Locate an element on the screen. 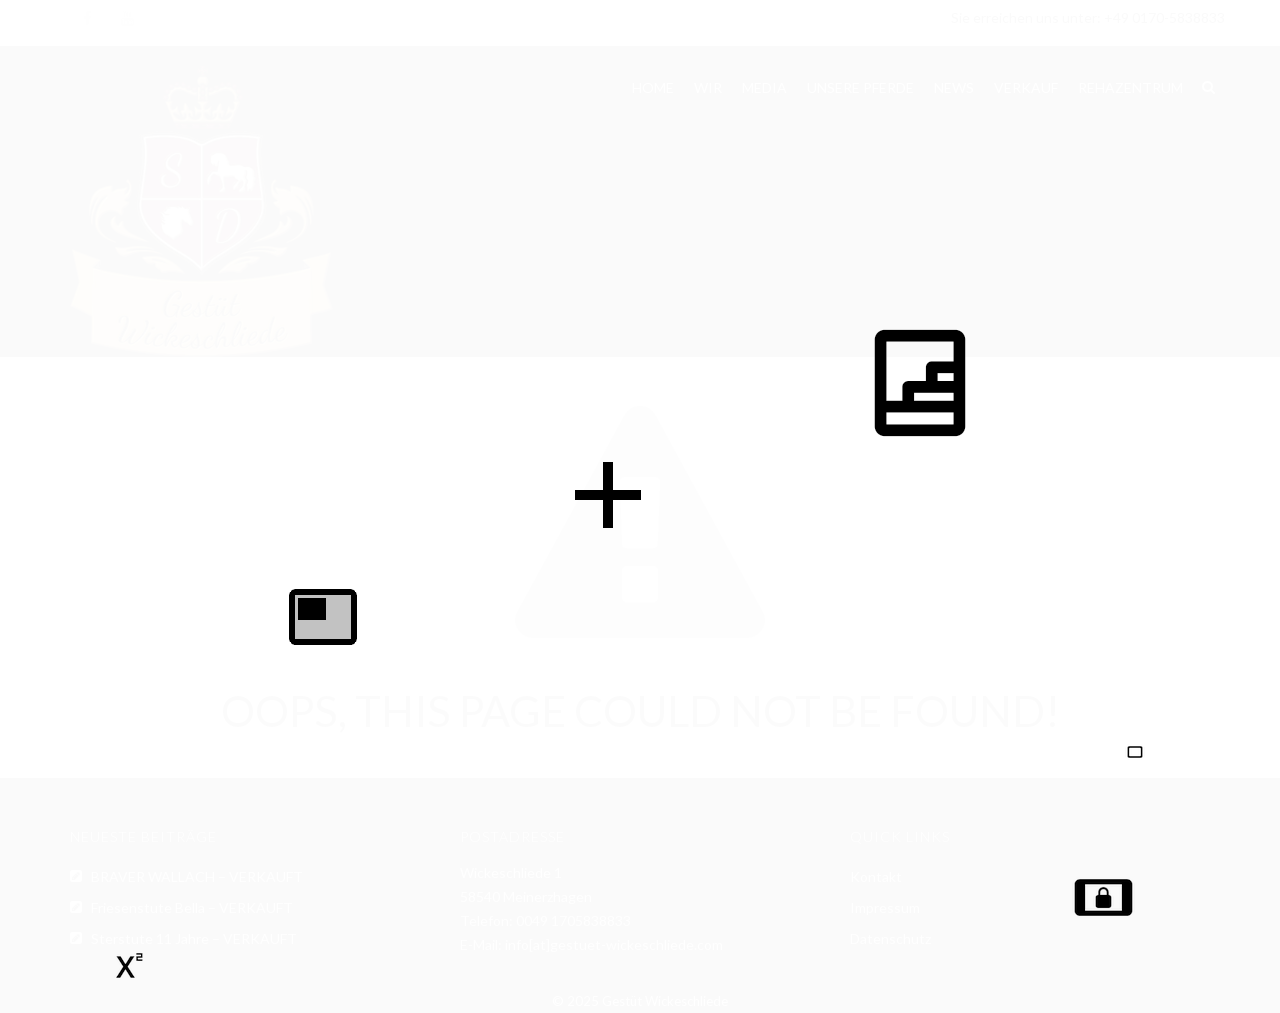 The width and height of the screenshot is (1280, 1013). crop image to landscape orientation is located at coordinates (1135, 752).